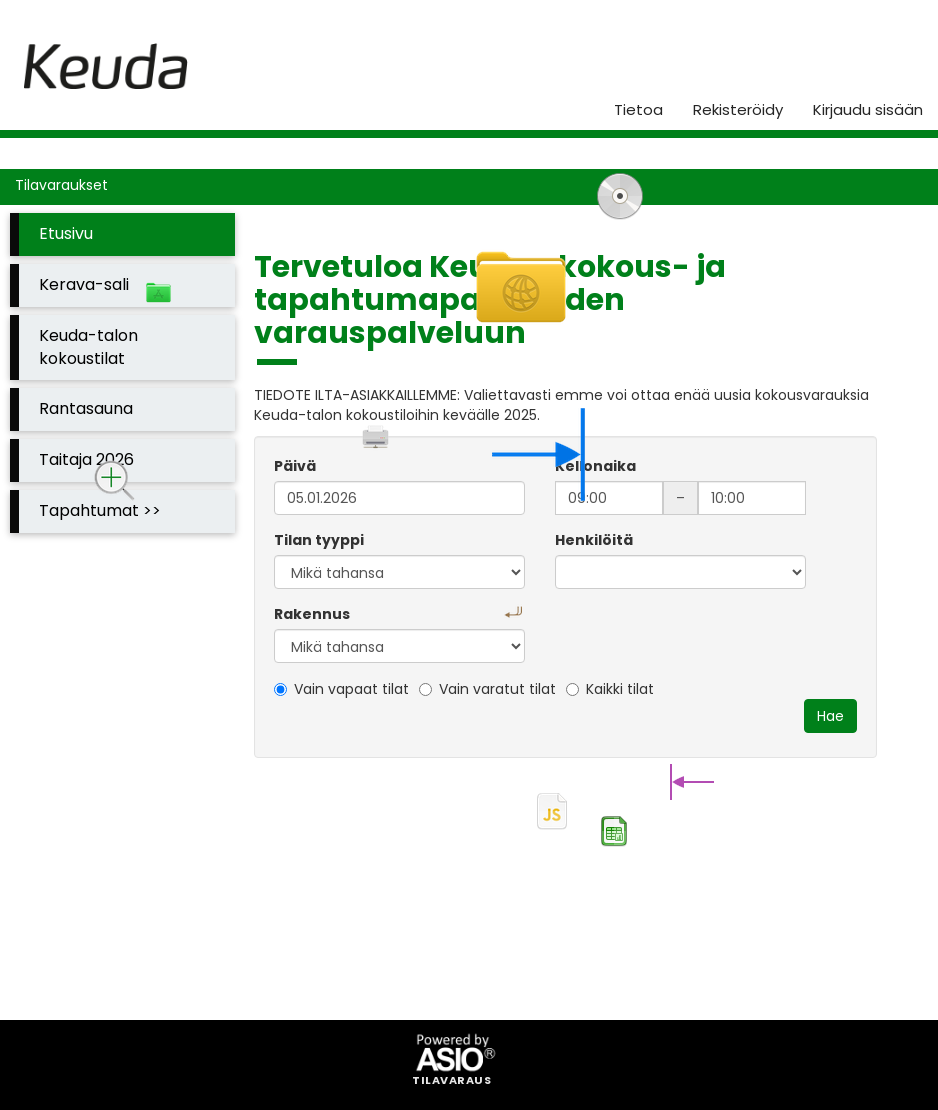 This screenshot has width=938, height=1110. Describe the element at coordinates (158, 292) in the screenshot. I see `open templates folder` at that location.